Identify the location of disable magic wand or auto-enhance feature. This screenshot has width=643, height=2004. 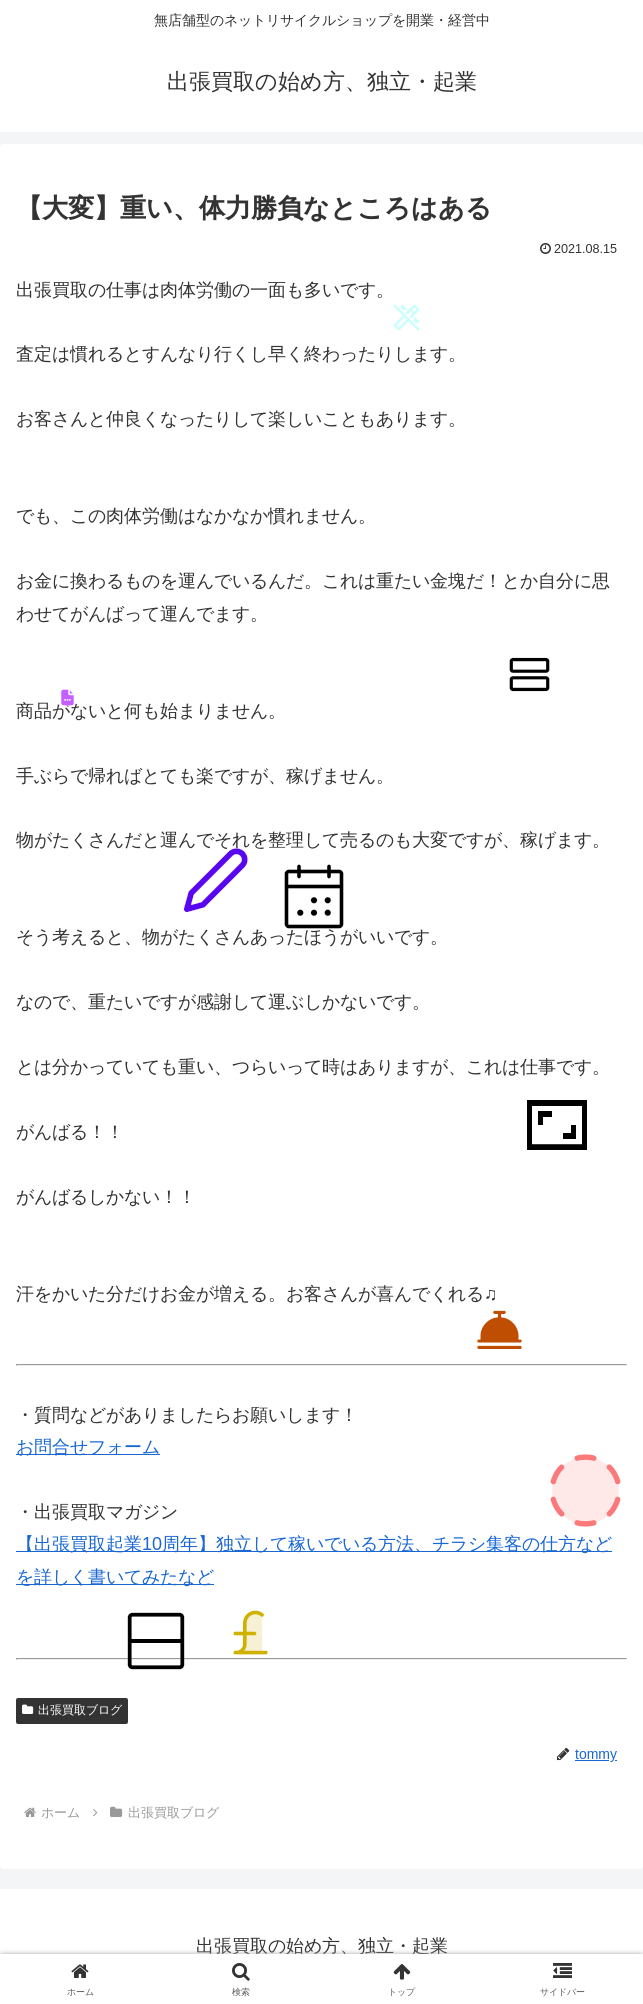
(406, 317).